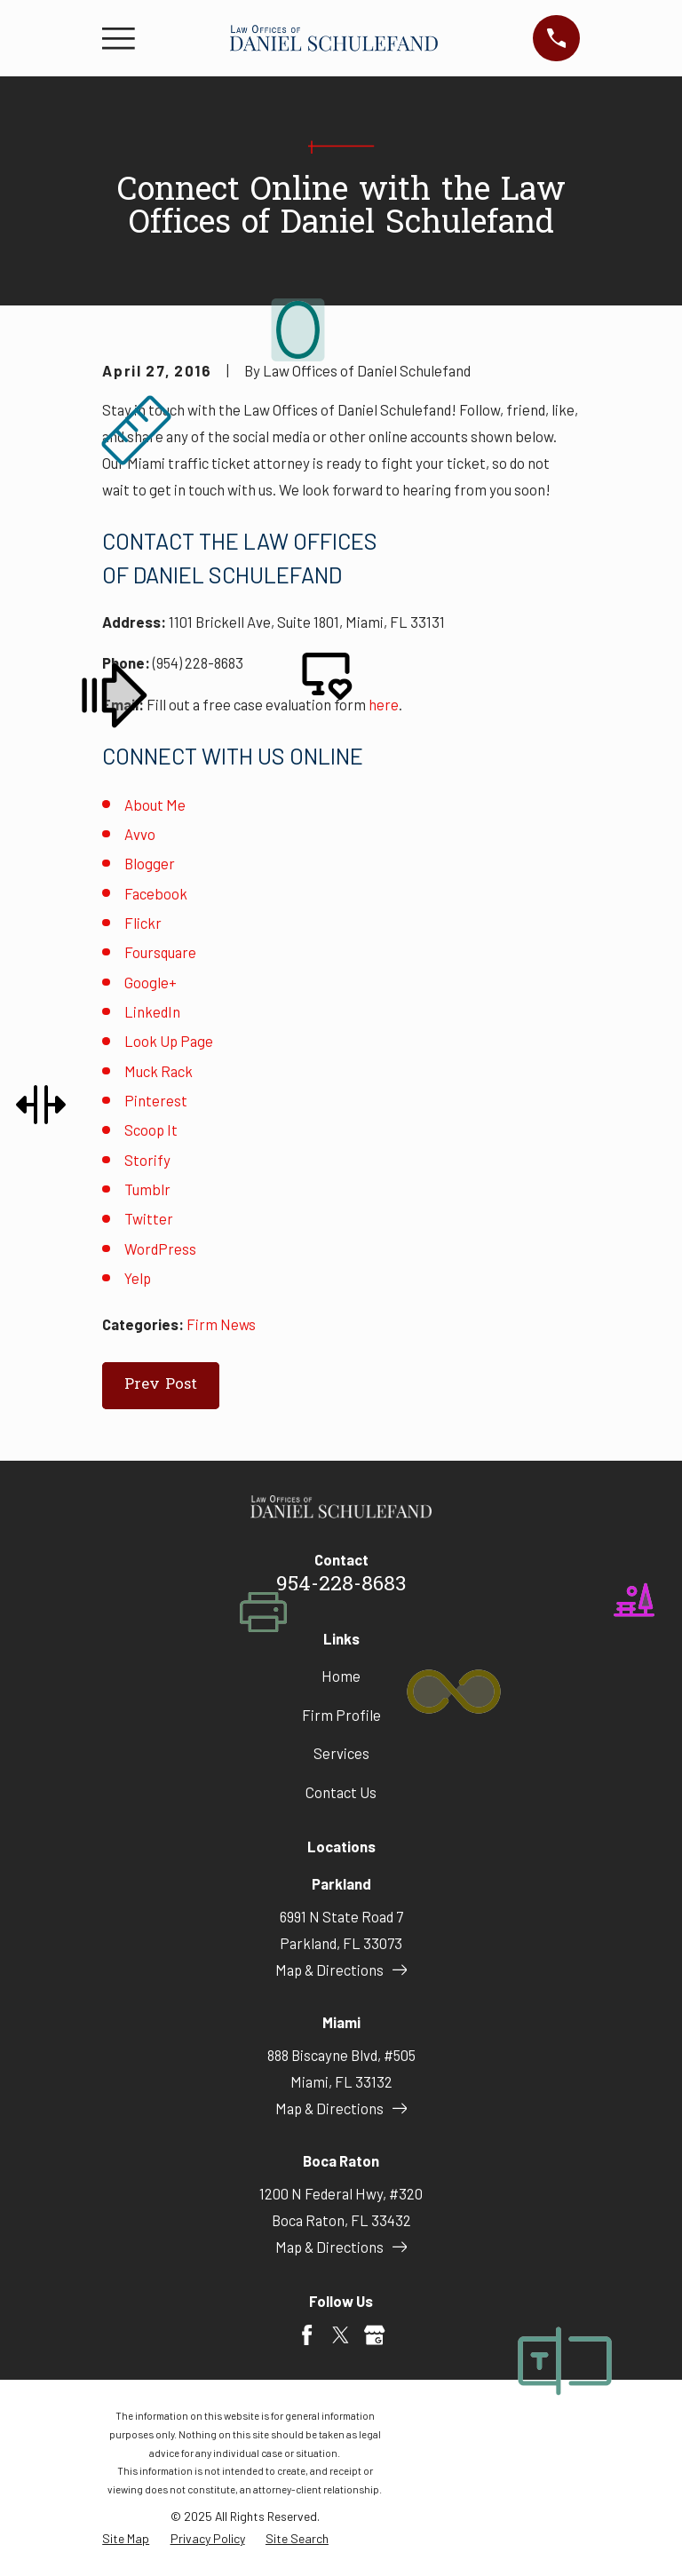 The height and width of the screenshot is (2576, 682). I want to click on represents the number zero in a numeric input or display, so click(297, 329).